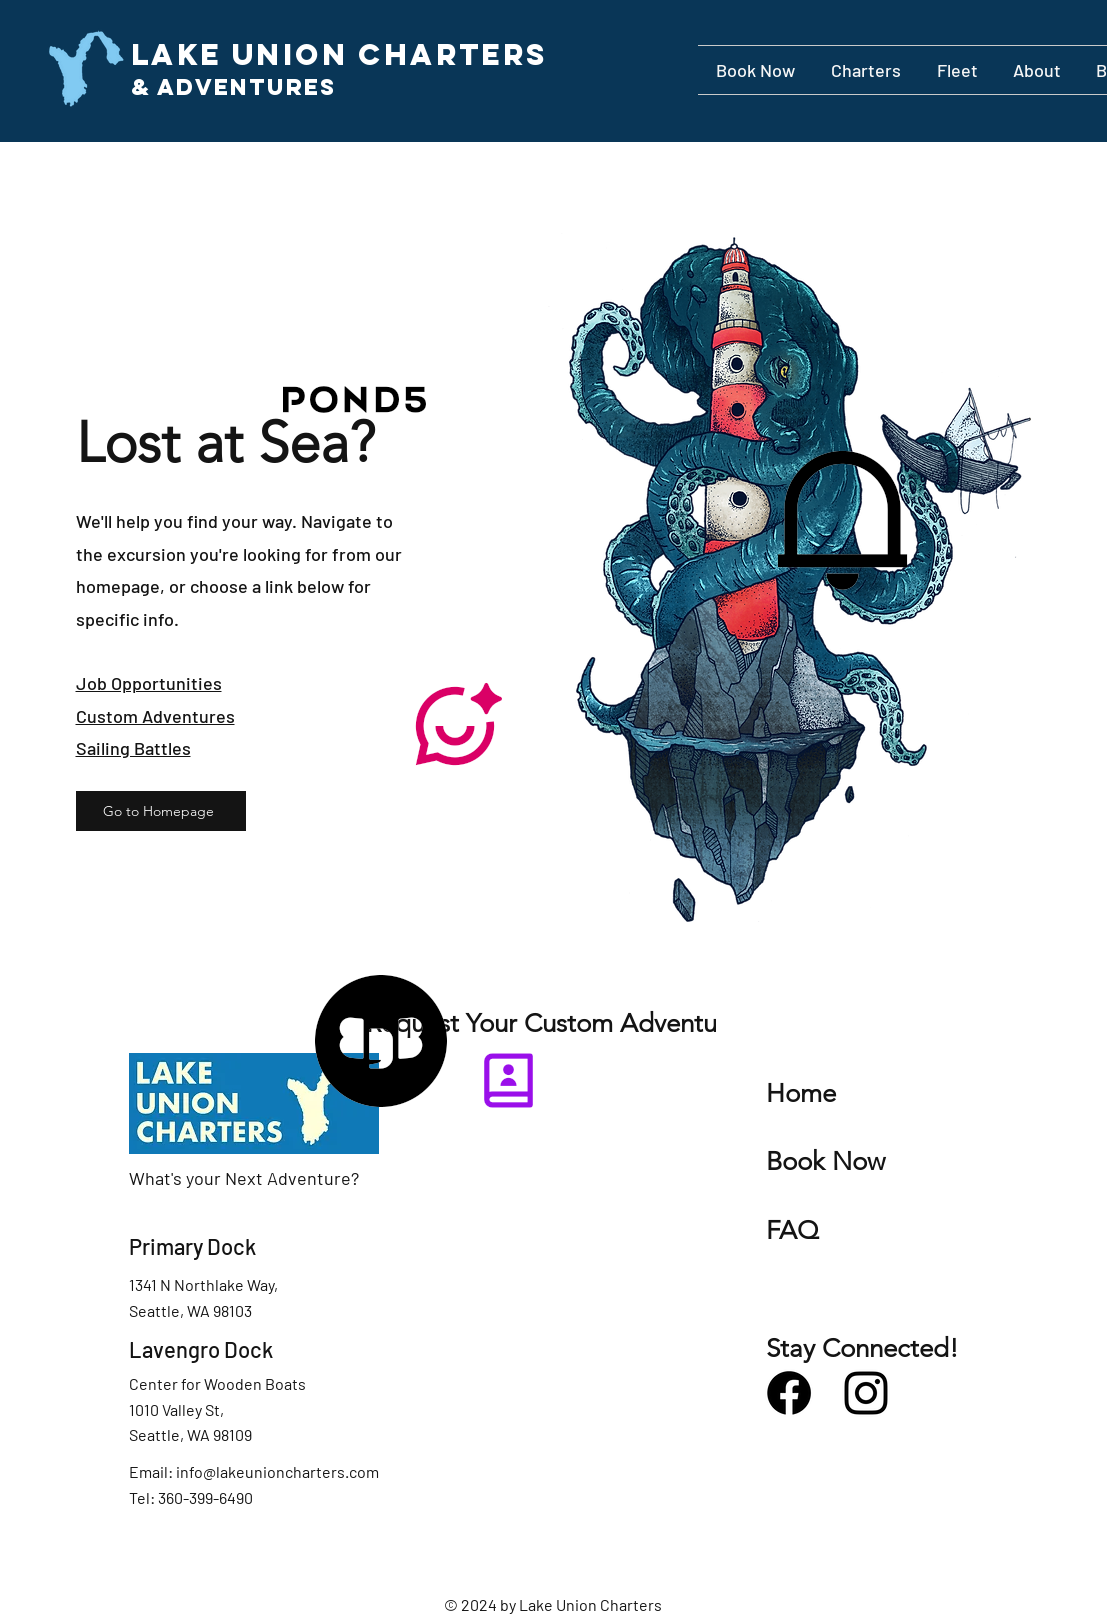 The image size is (1107, 1618). I want to click on open your contacts book, so click(508, 1080).